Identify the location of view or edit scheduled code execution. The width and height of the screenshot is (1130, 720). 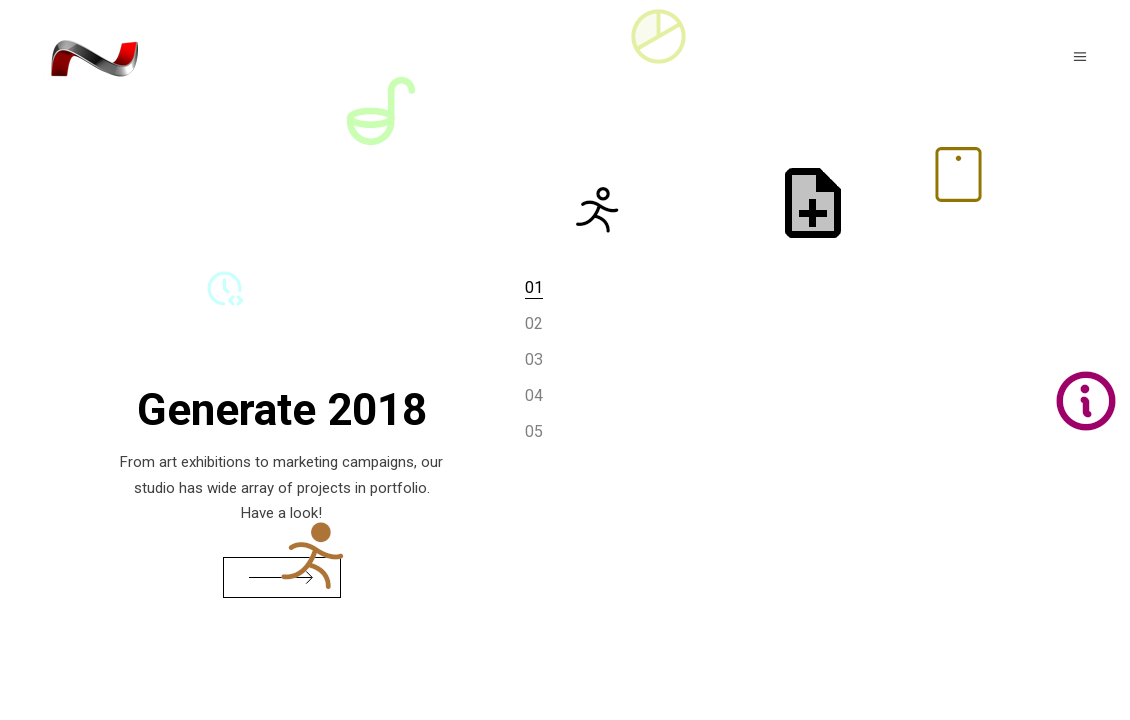
(224, 288).